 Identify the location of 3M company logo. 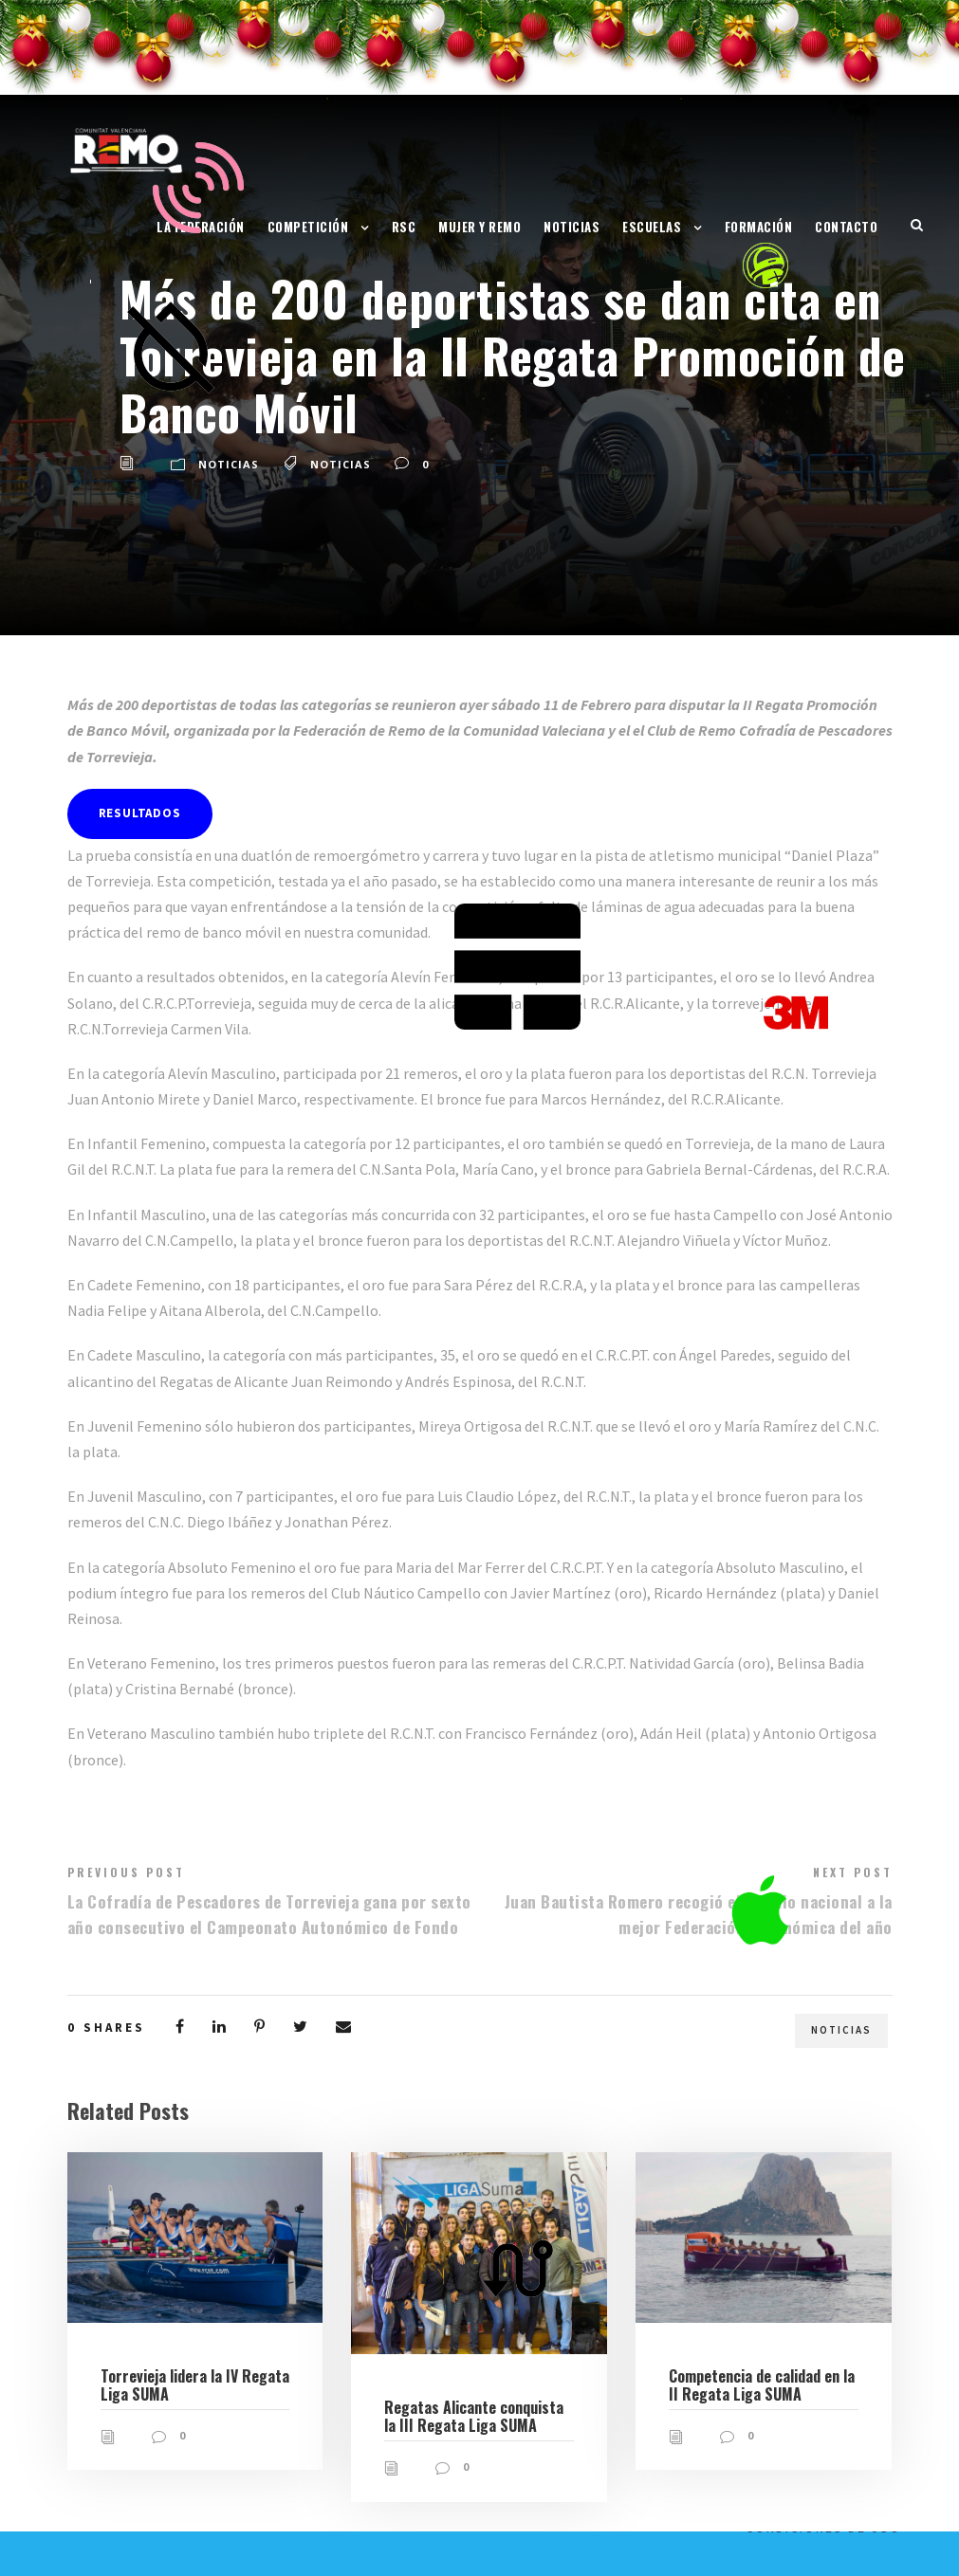
(796, 1013).